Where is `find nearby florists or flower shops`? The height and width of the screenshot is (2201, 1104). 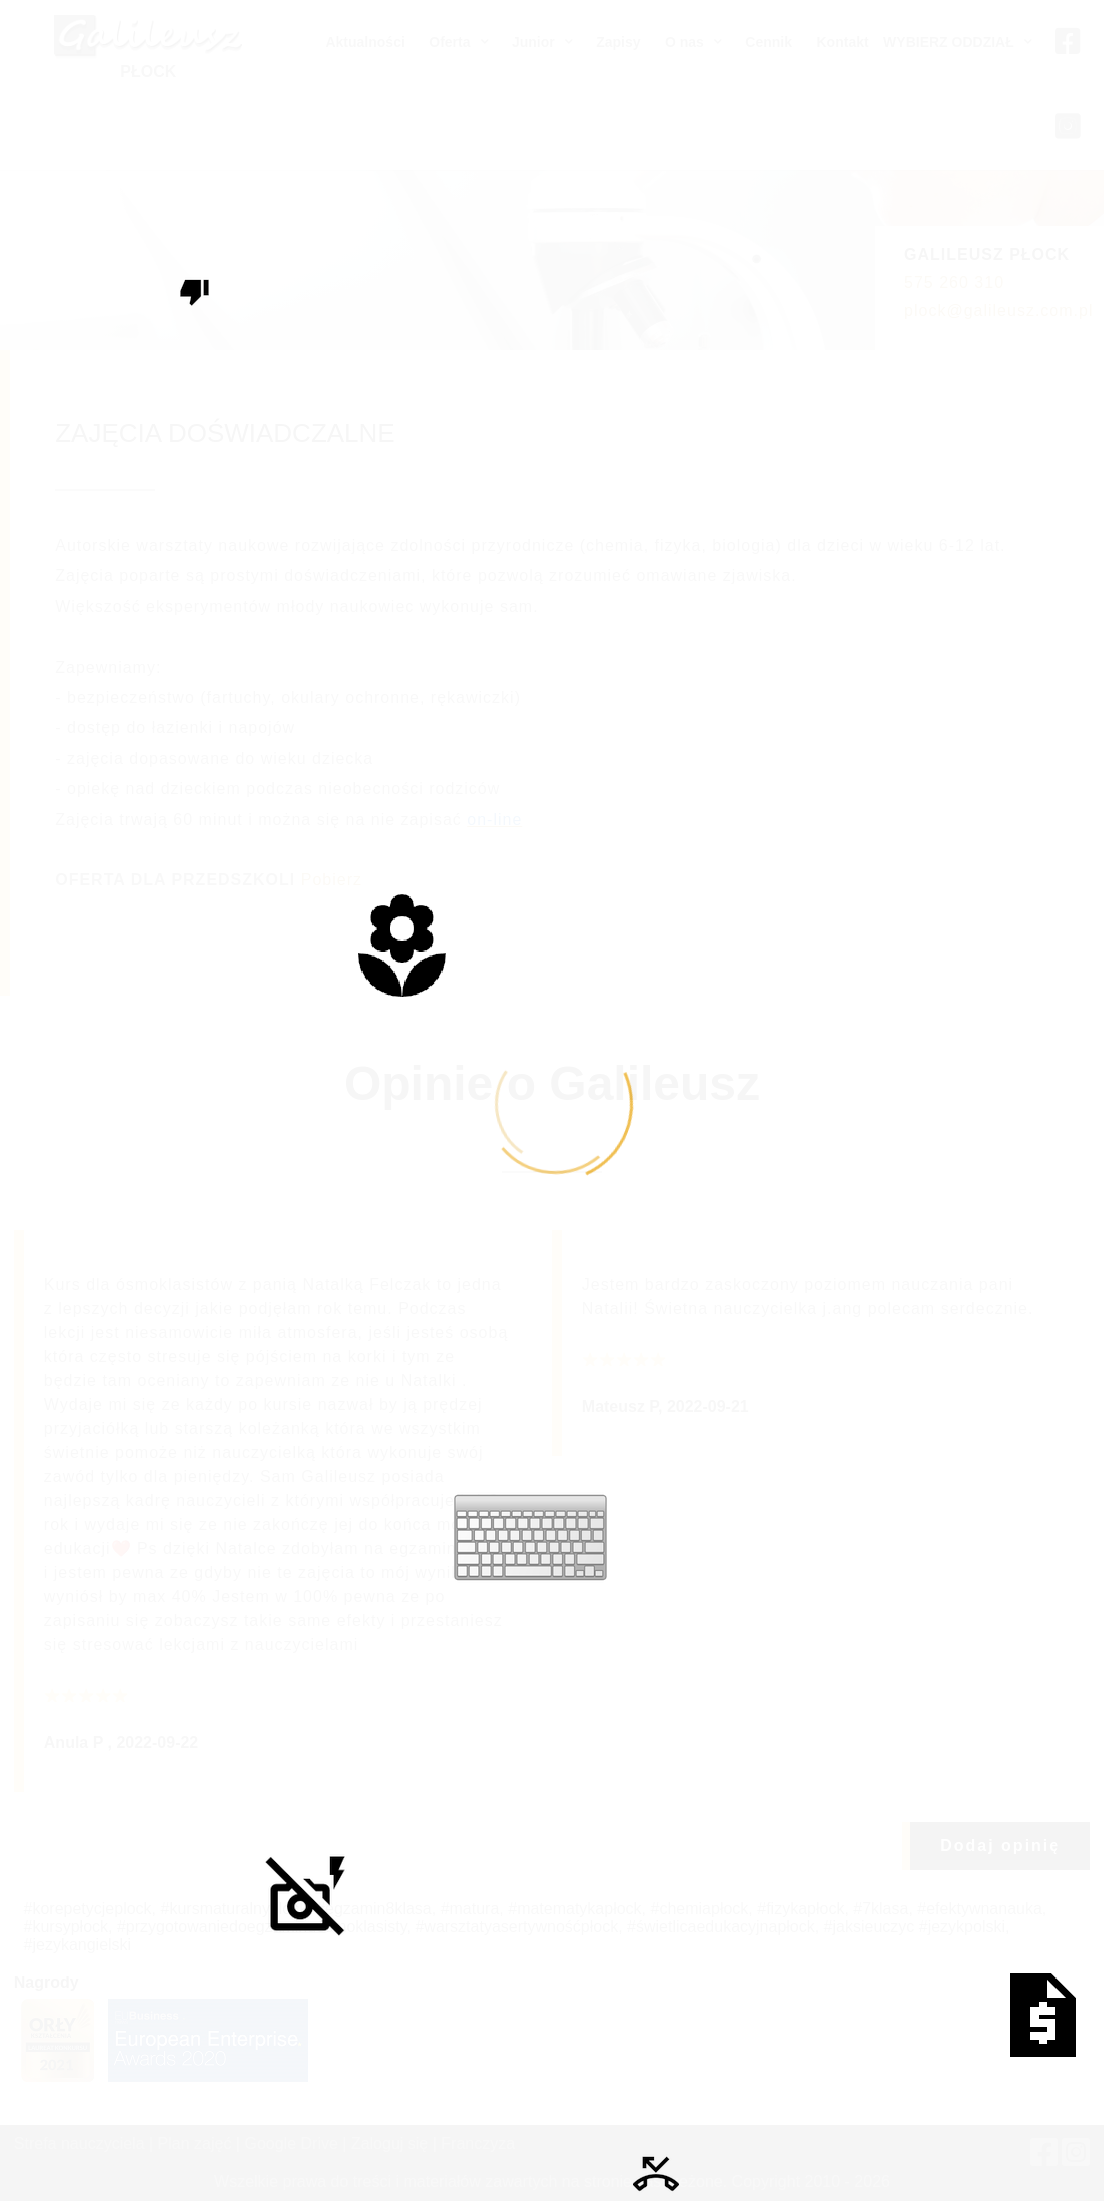 find nearby florists or flower shops is located at coordinates (402, 948).